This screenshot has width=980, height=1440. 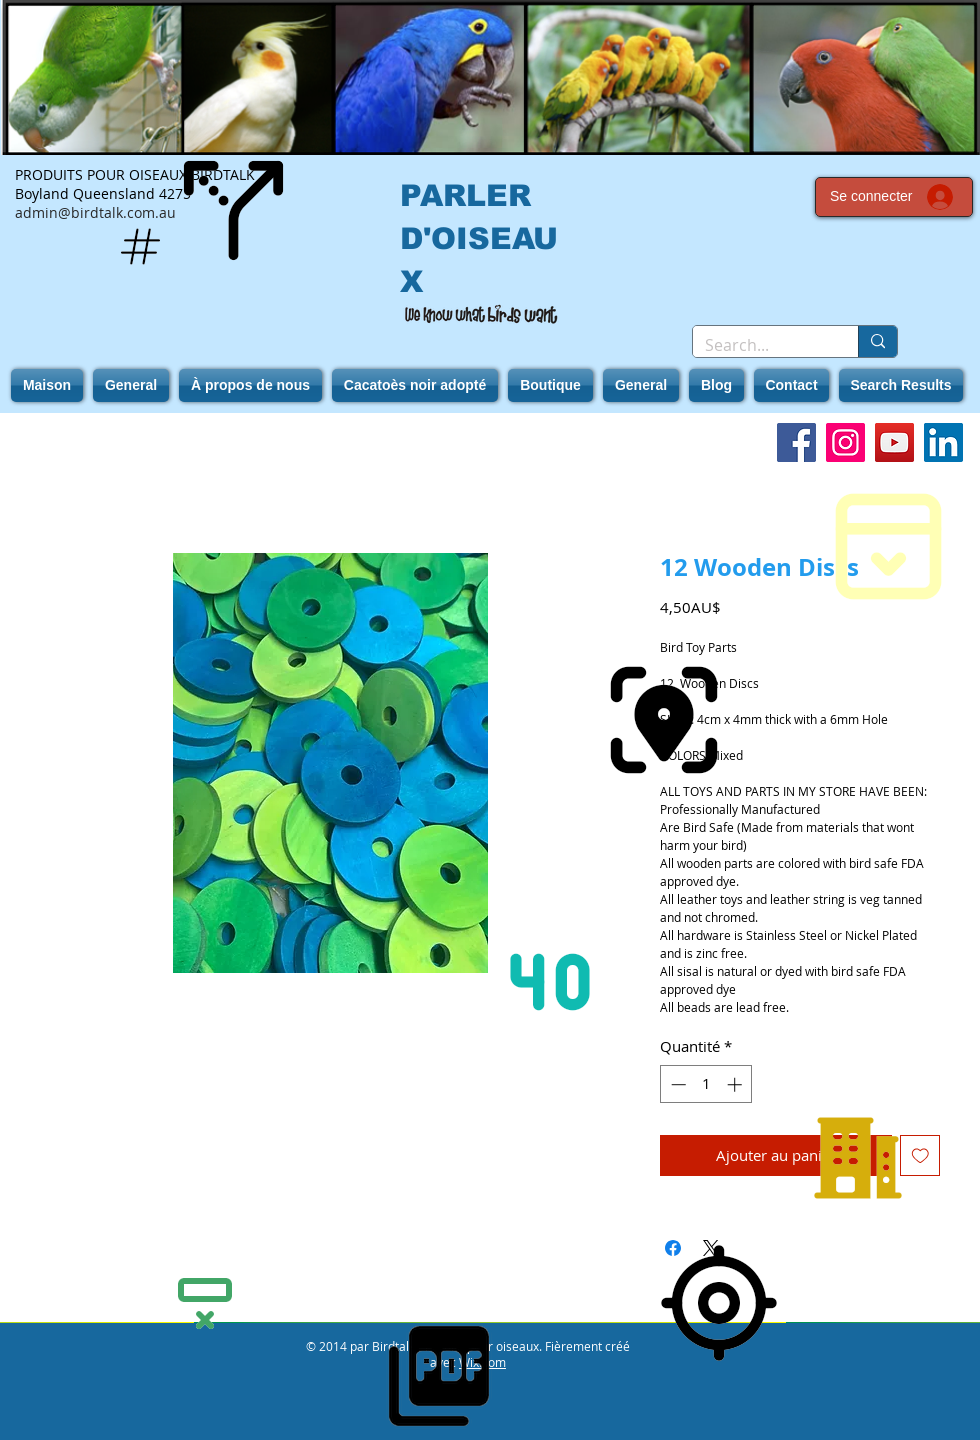 I want to click on take alternate route to the right, so click(x=233, y=210).